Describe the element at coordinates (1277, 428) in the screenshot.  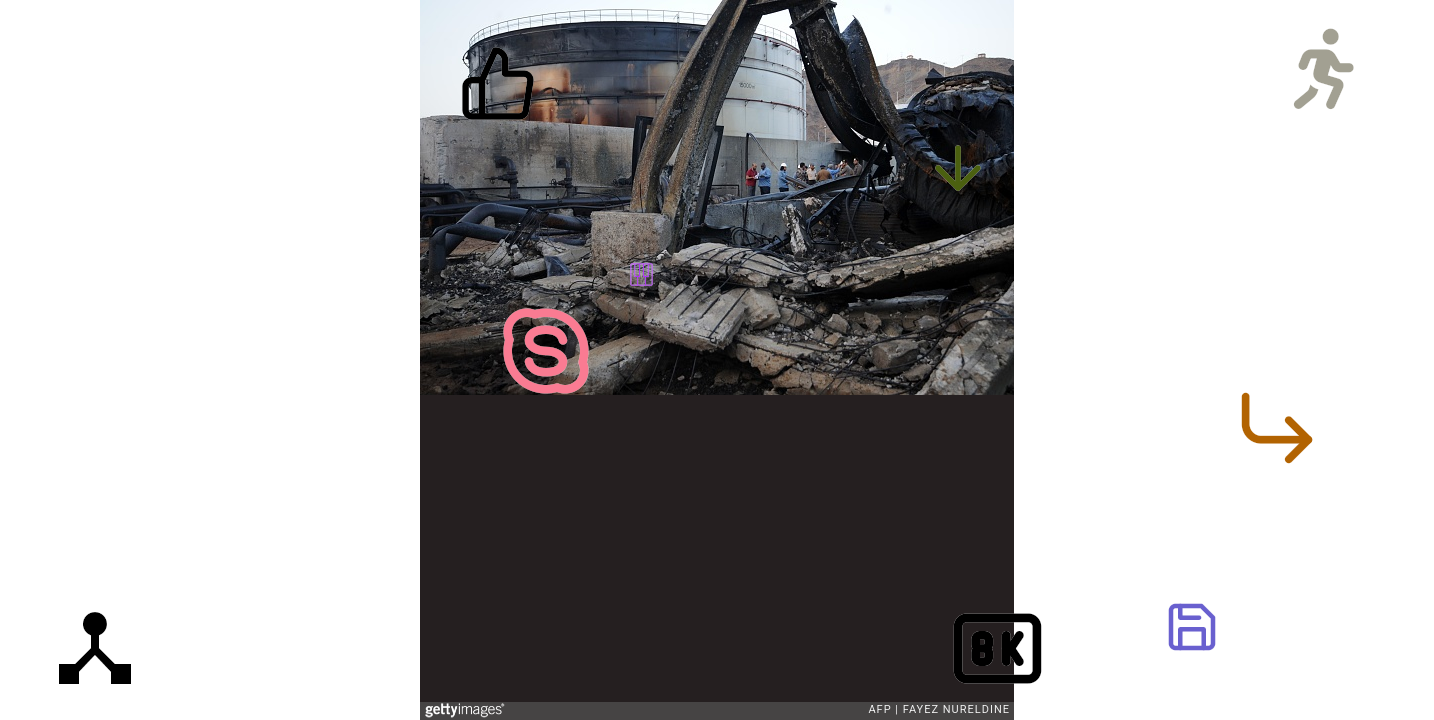
I see `reply to a message or comment` at that location.